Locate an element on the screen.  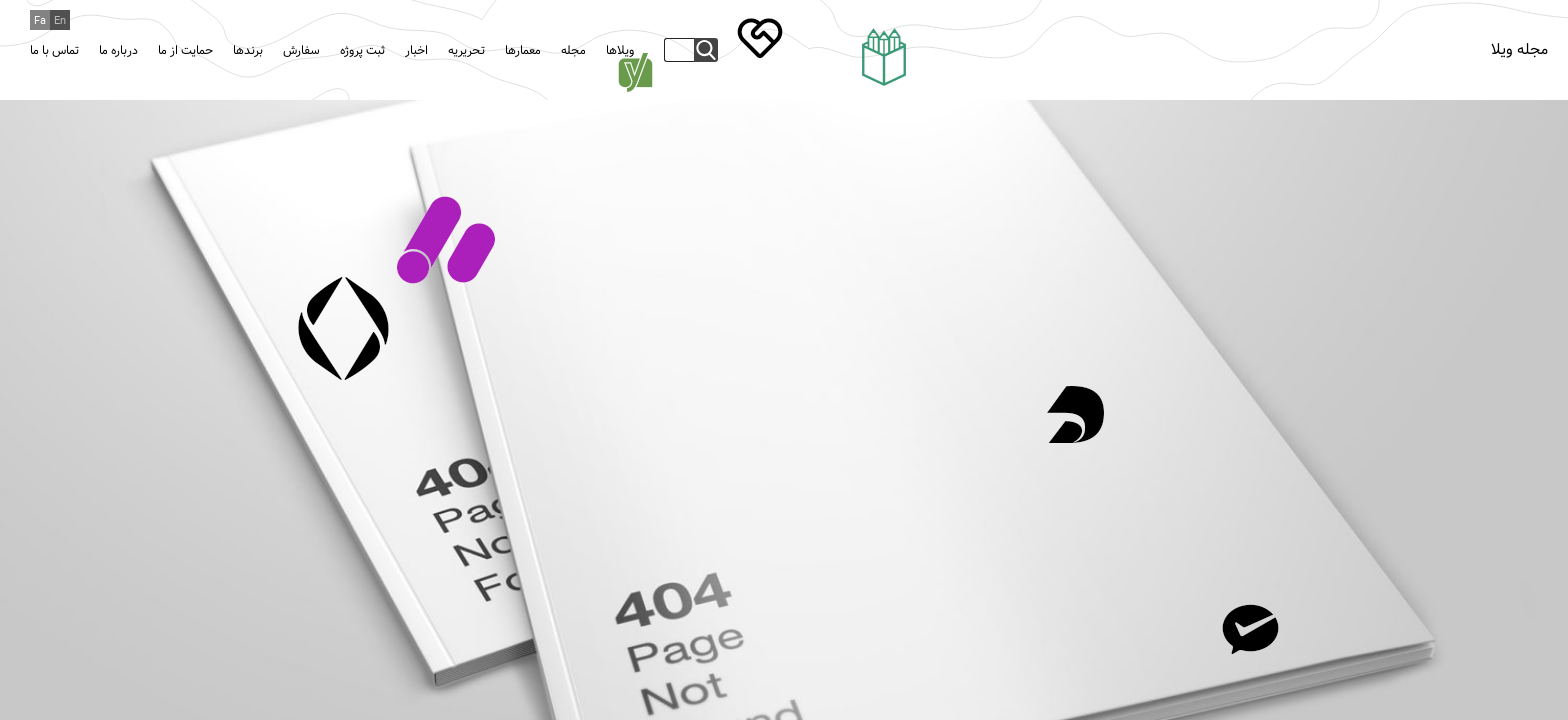
yoast SEO plugin logo is located at coordinates (635, 72).